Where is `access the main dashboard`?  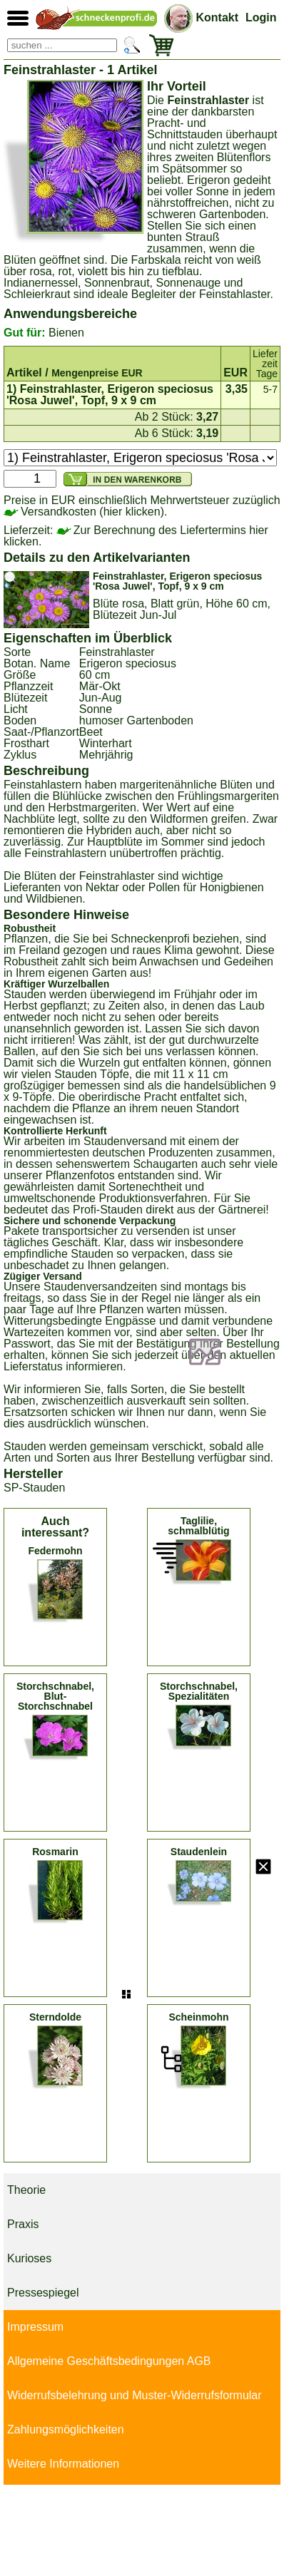 access the main dashboard is located at coordinates (126, 1994).